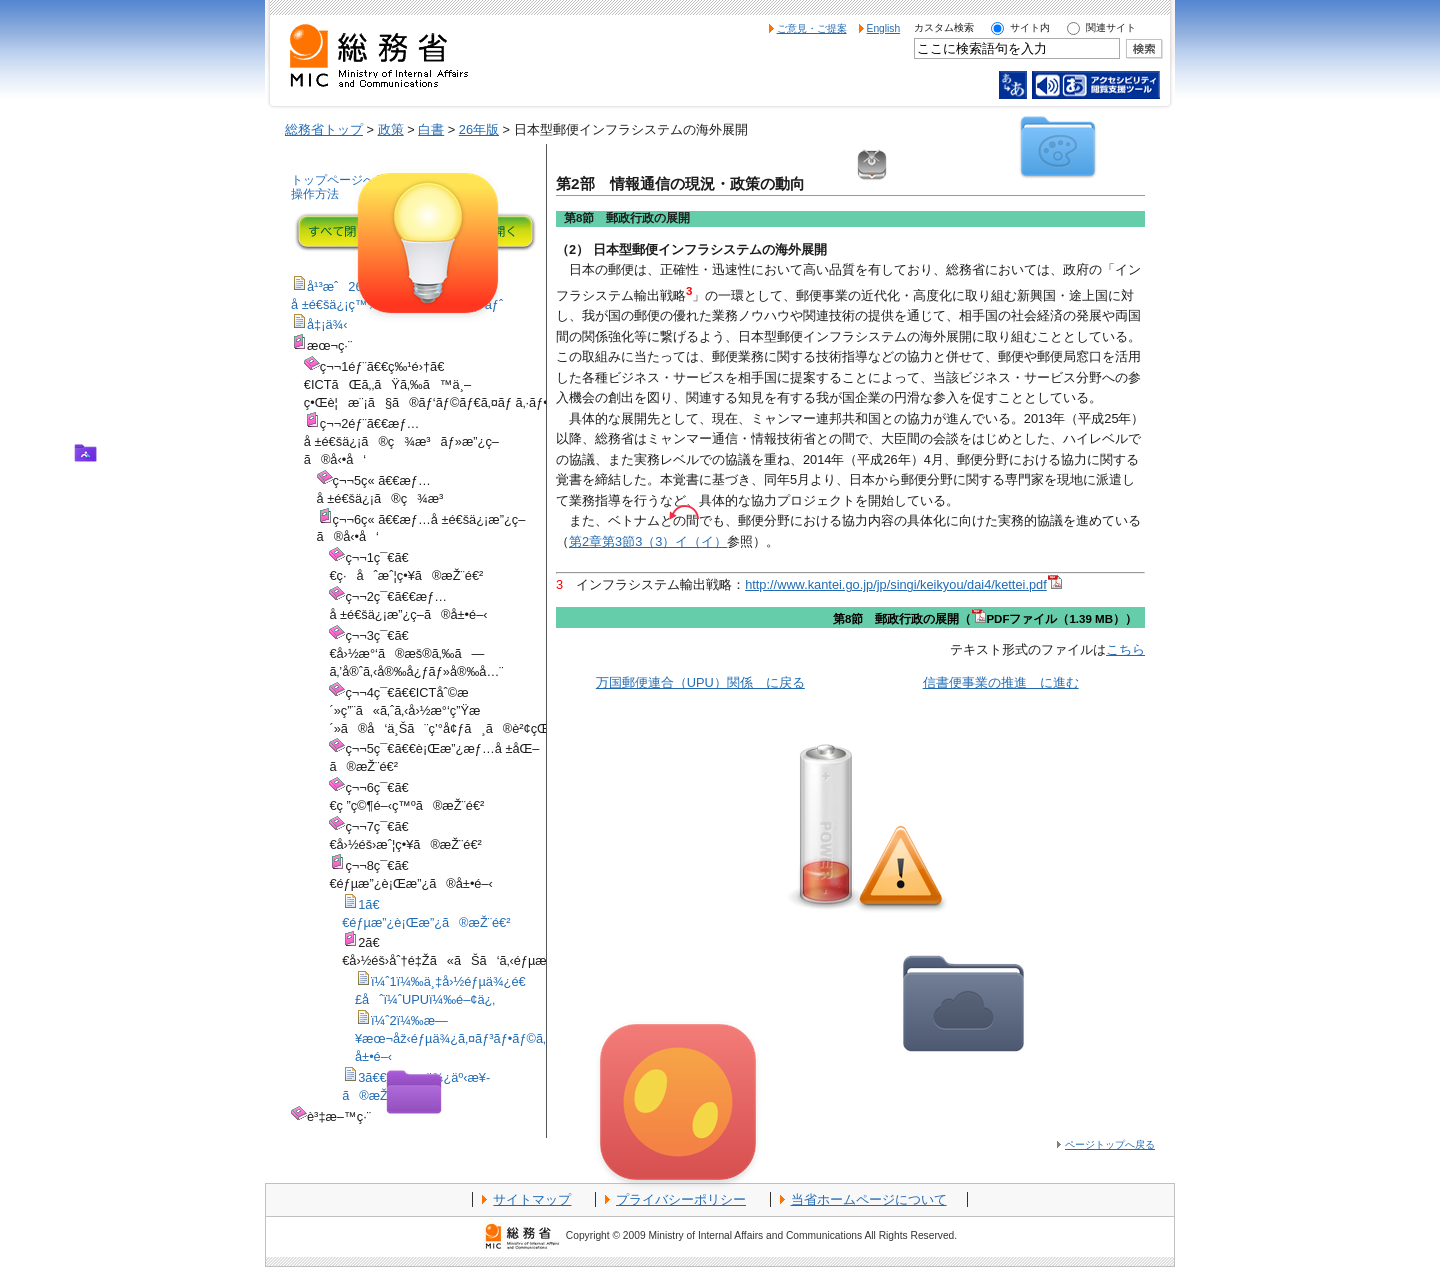 This screenshot has height=1267, width=1440. Describe the element at coordinates (872, 165) in the screenshot. I see `open Curtail image compression app` at that location.